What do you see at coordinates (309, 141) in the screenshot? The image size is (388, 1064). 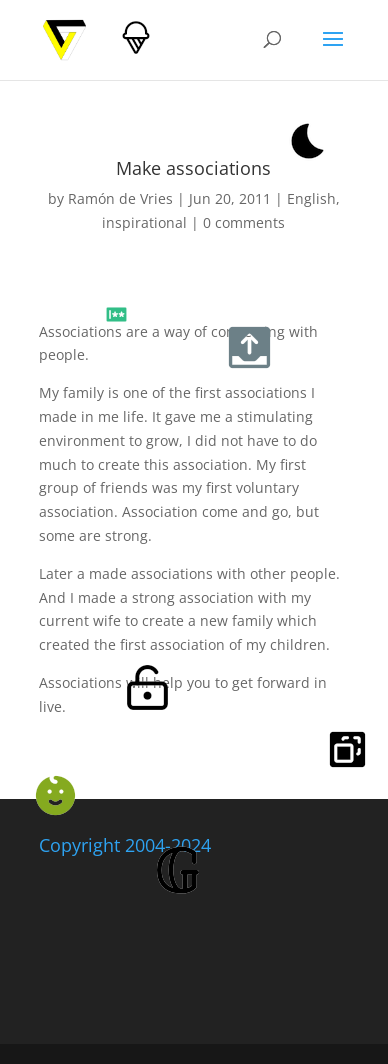 I see `enable bedtime or sleep mode` at bounding box center [309, 141].